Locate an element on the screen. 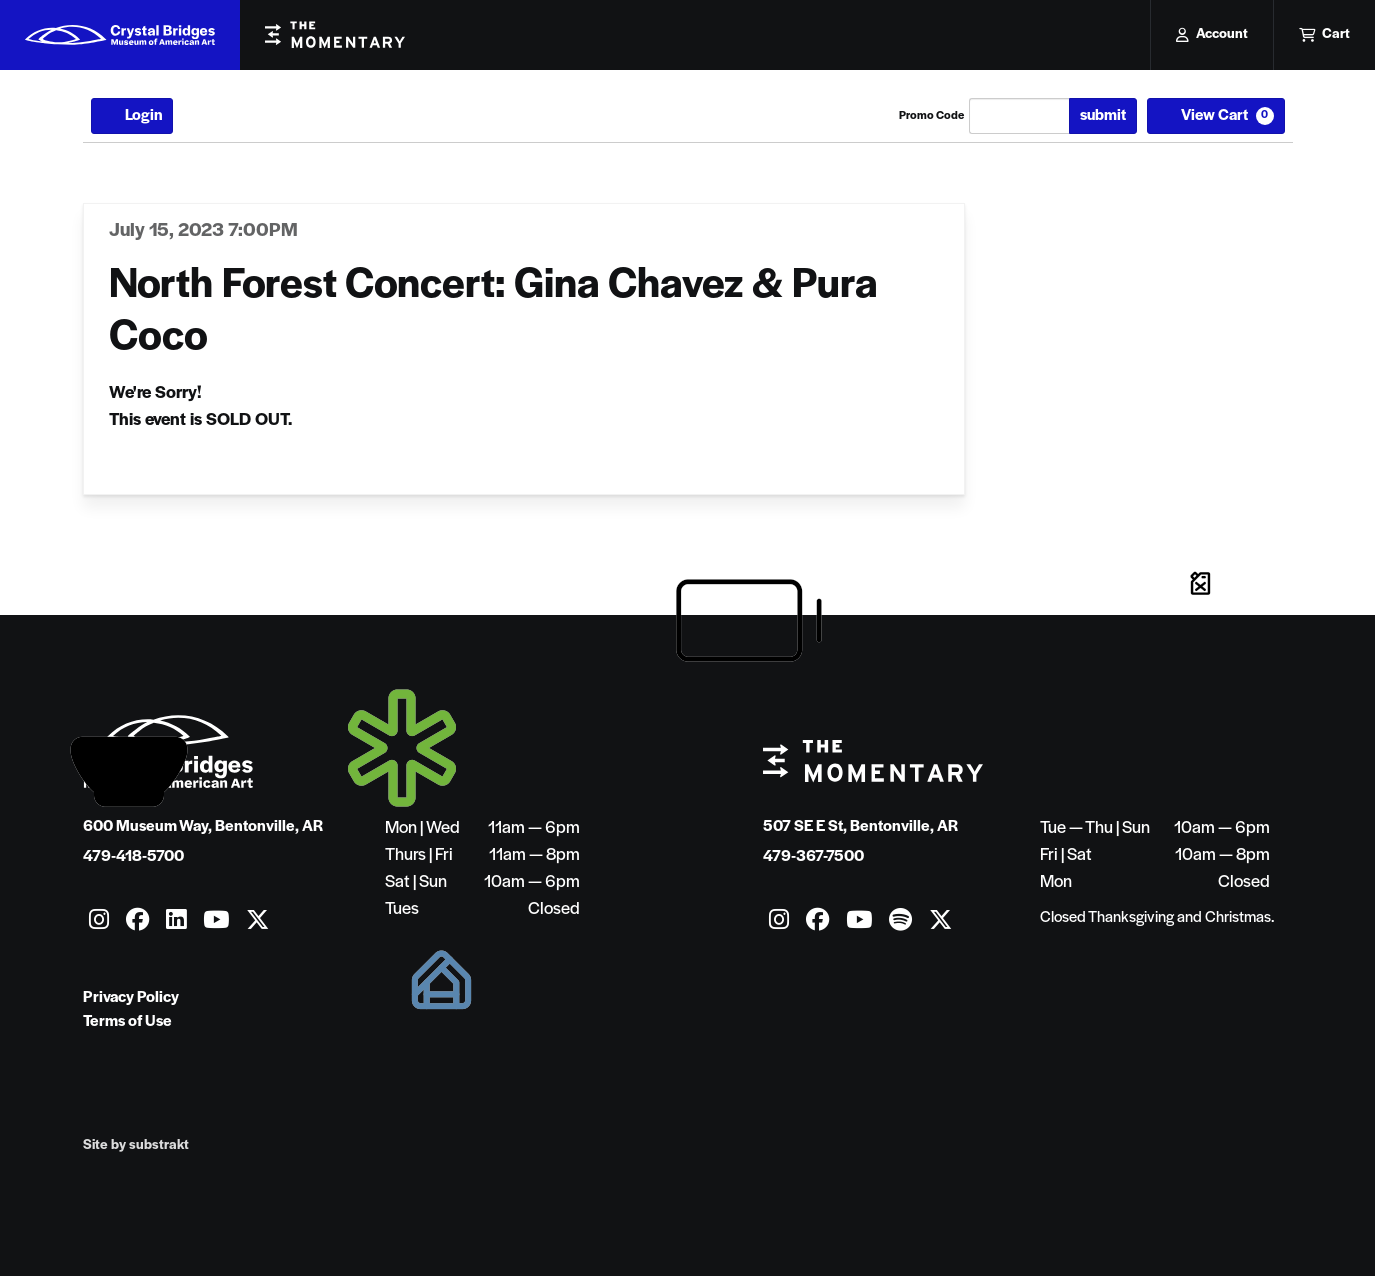 This screenshot has width=1375, height=1276. indicates battery is empty or depleted is located at coordinates (746, 620).